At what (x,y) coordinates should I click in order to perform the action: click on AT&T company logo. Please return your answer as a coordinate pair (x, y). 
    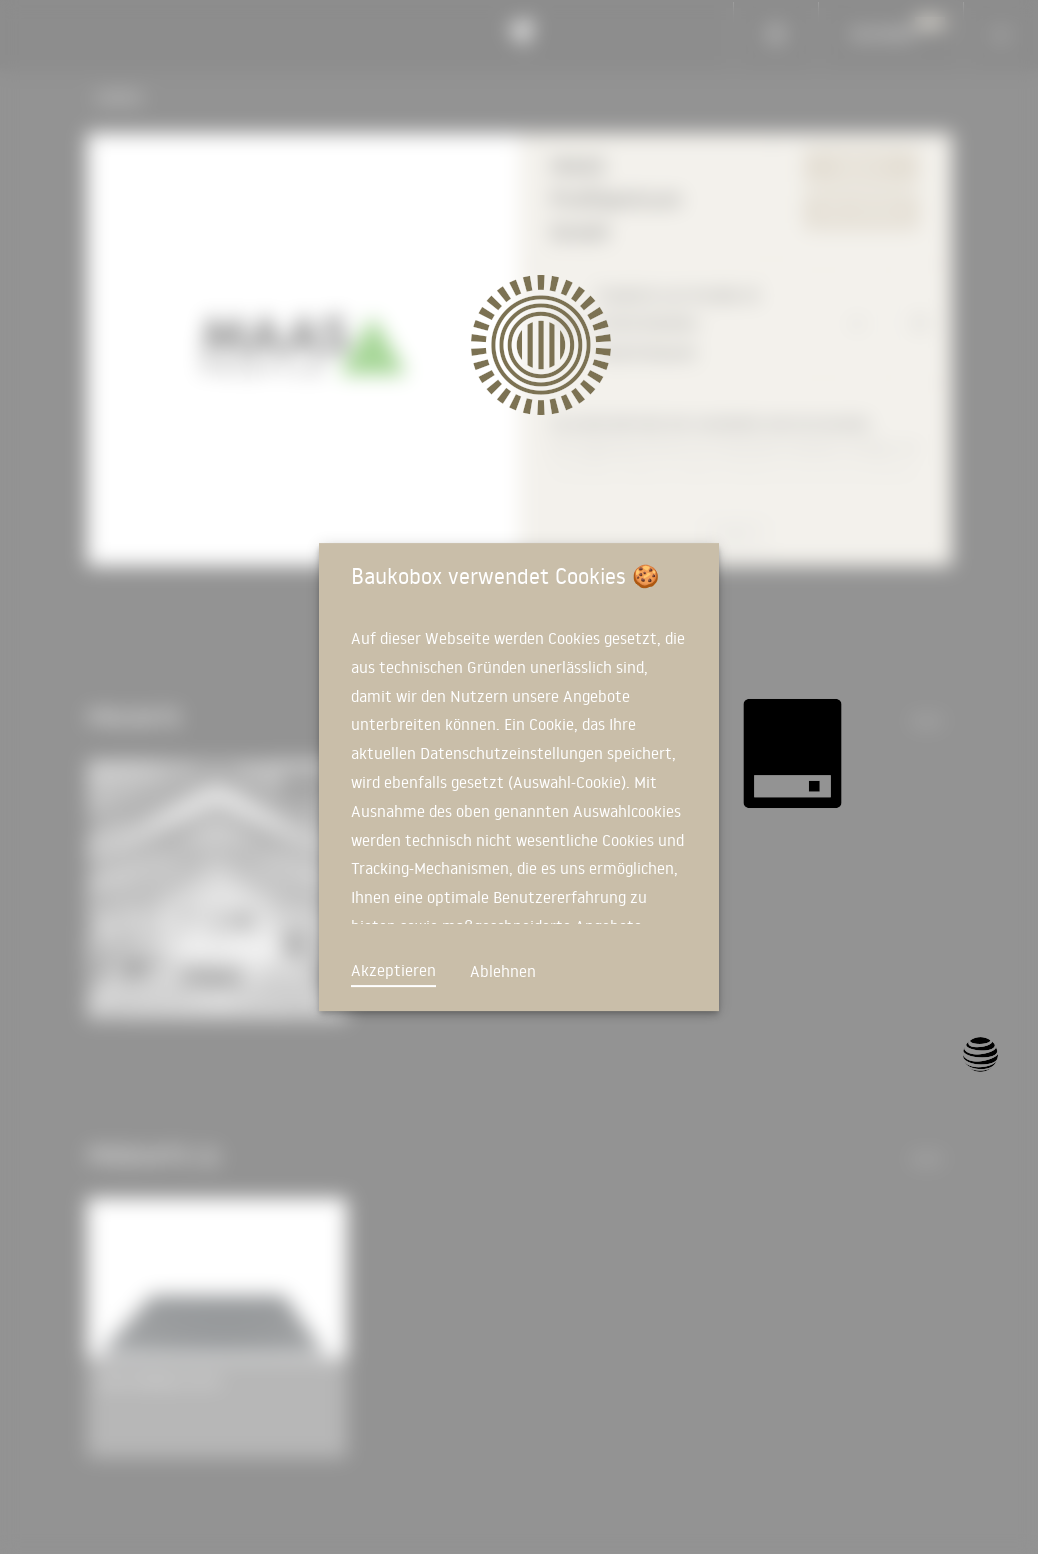
    Looking at the image, I should click on (980, 1054).